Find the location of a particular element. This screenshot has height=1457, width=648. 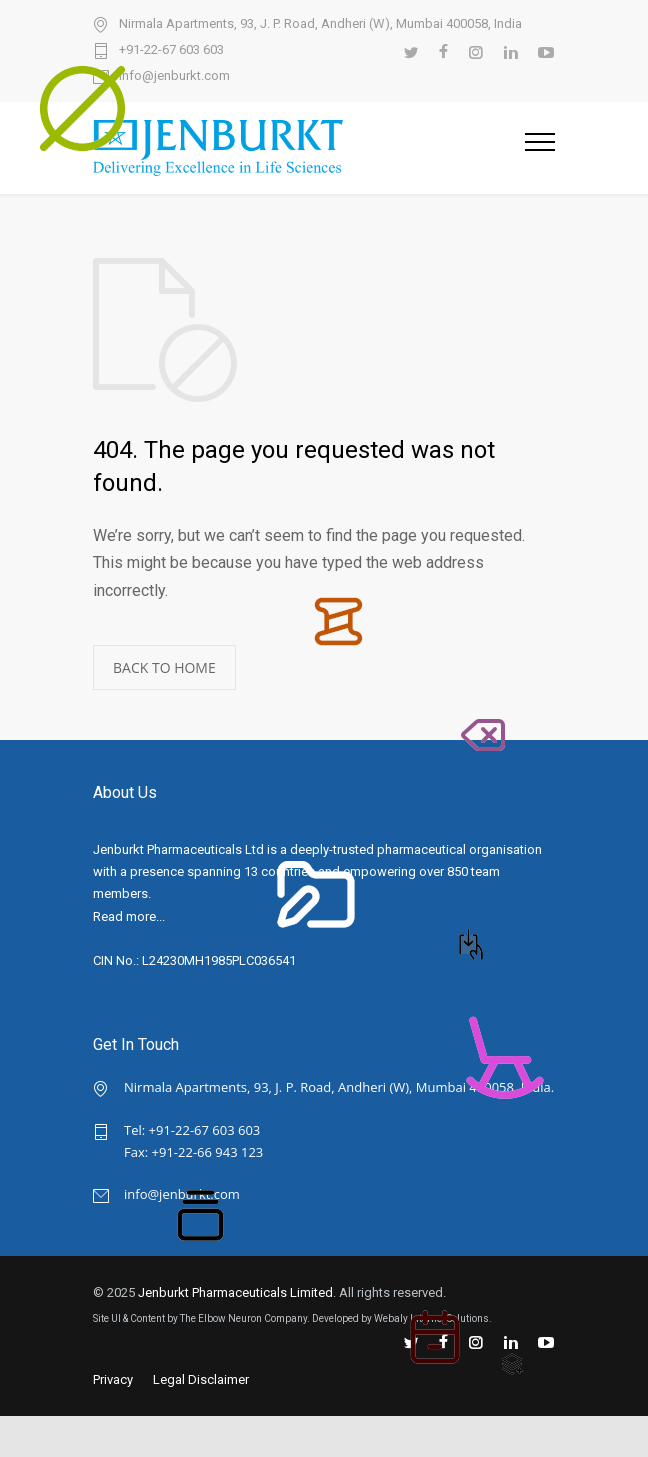

withdraw cash or funds is located at coordinates (469, 944).